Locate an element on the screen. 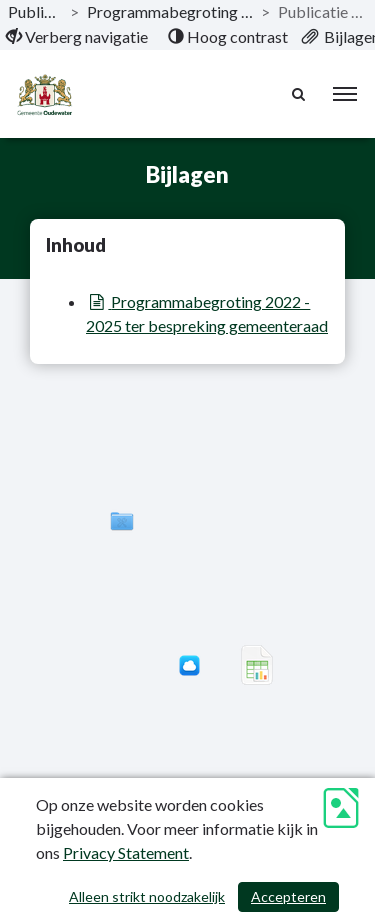  open the utilities folder is located at coordinates (122, 521).